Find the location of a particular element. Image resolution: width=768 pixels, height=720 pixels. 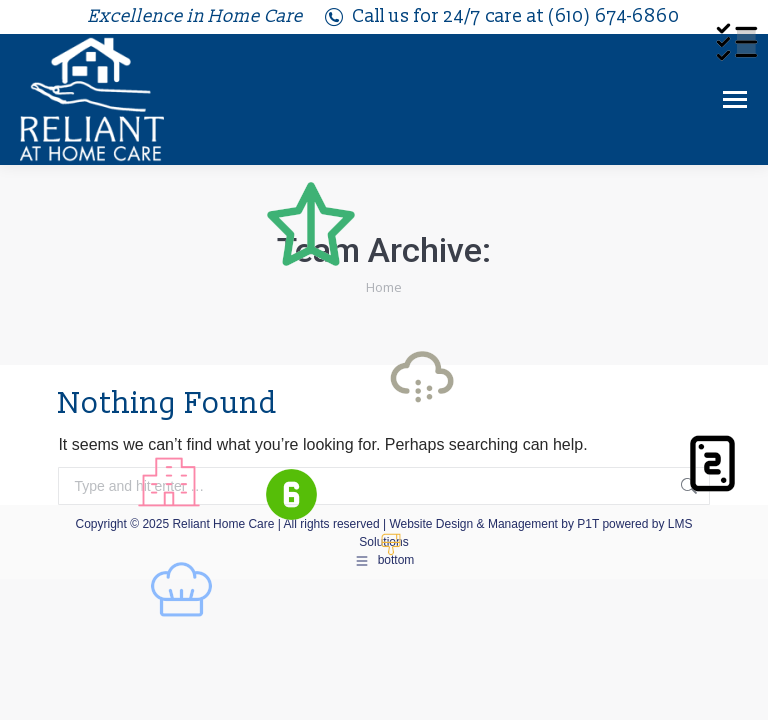

view the 2 of clubs playing card is located at coordinates (712, 463).